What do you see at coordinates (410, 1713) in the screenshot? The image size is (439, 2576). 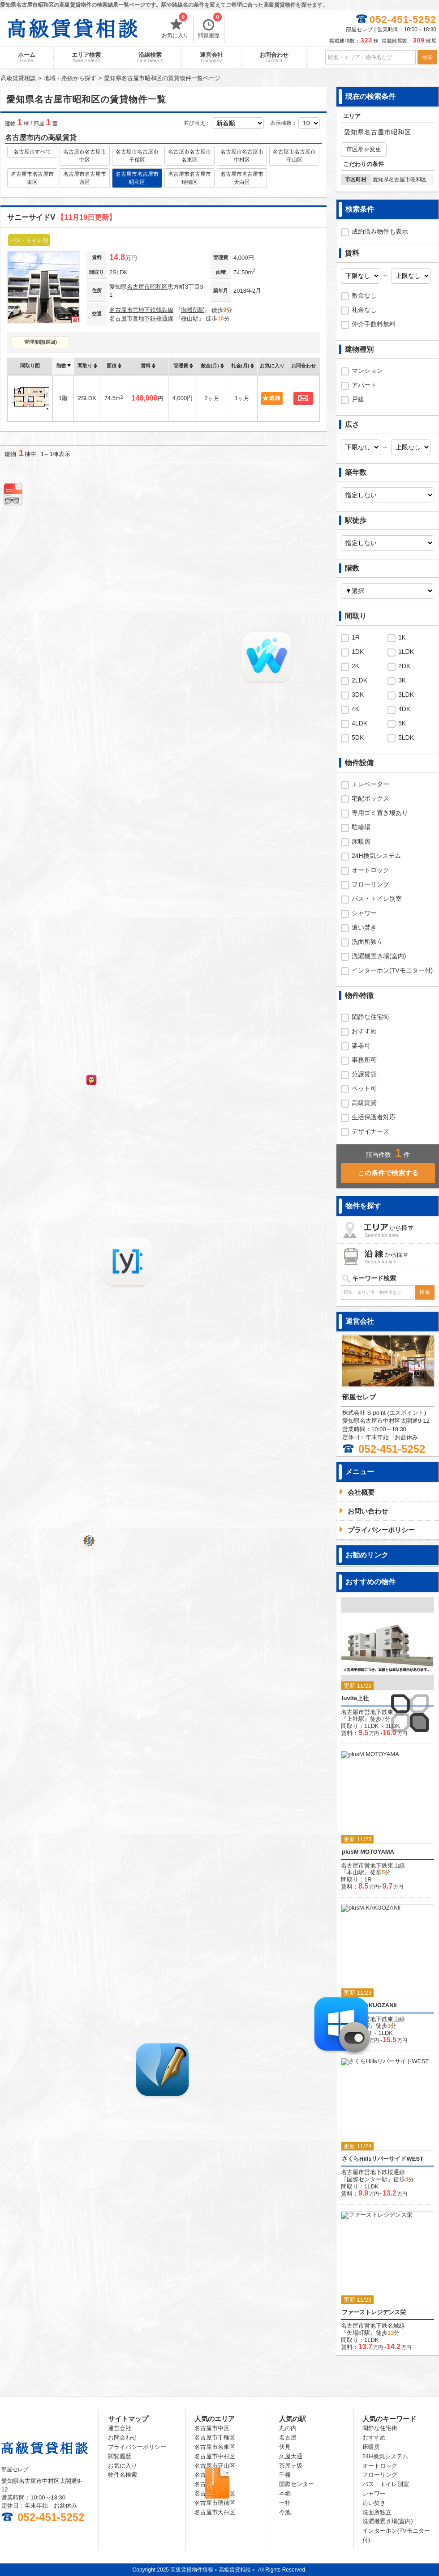 I see `connect or manage exchange account integration` at bounding box center [410, 1713].